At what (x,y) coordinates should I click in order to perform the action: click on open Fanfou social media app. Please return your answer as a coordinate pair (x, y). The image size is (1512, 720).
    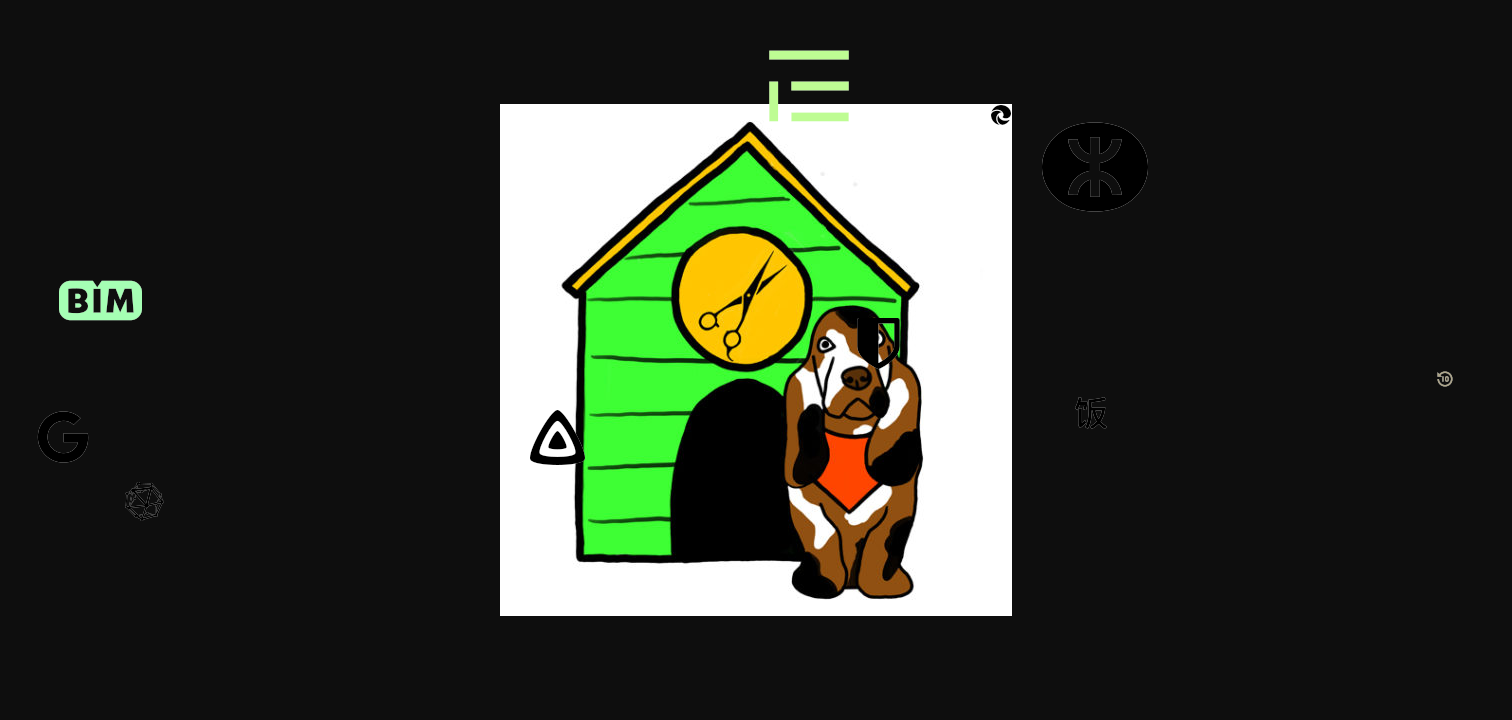
    Looking at the image, I should click on (1091, 413).